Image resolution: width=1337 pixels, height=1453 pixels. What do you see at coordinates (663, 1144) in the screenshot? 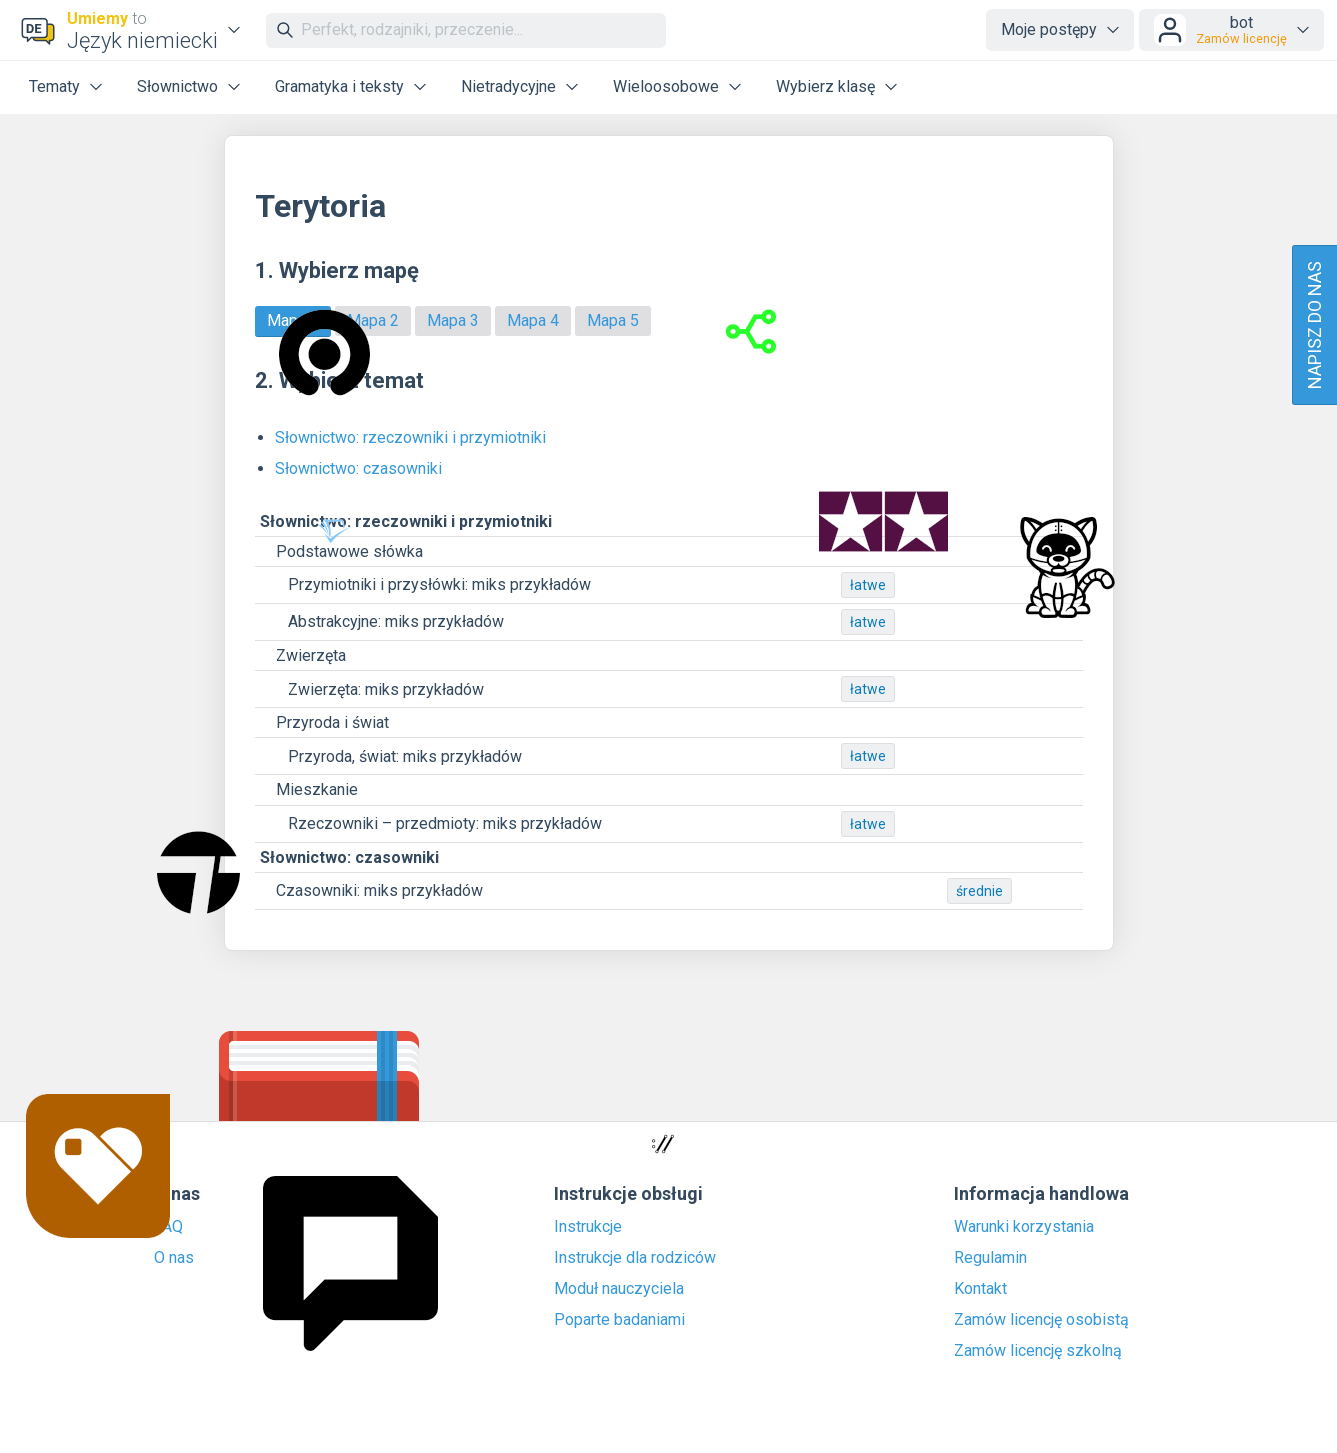
I see `visit curl website or documentation` at bounding box center [663, 1144].